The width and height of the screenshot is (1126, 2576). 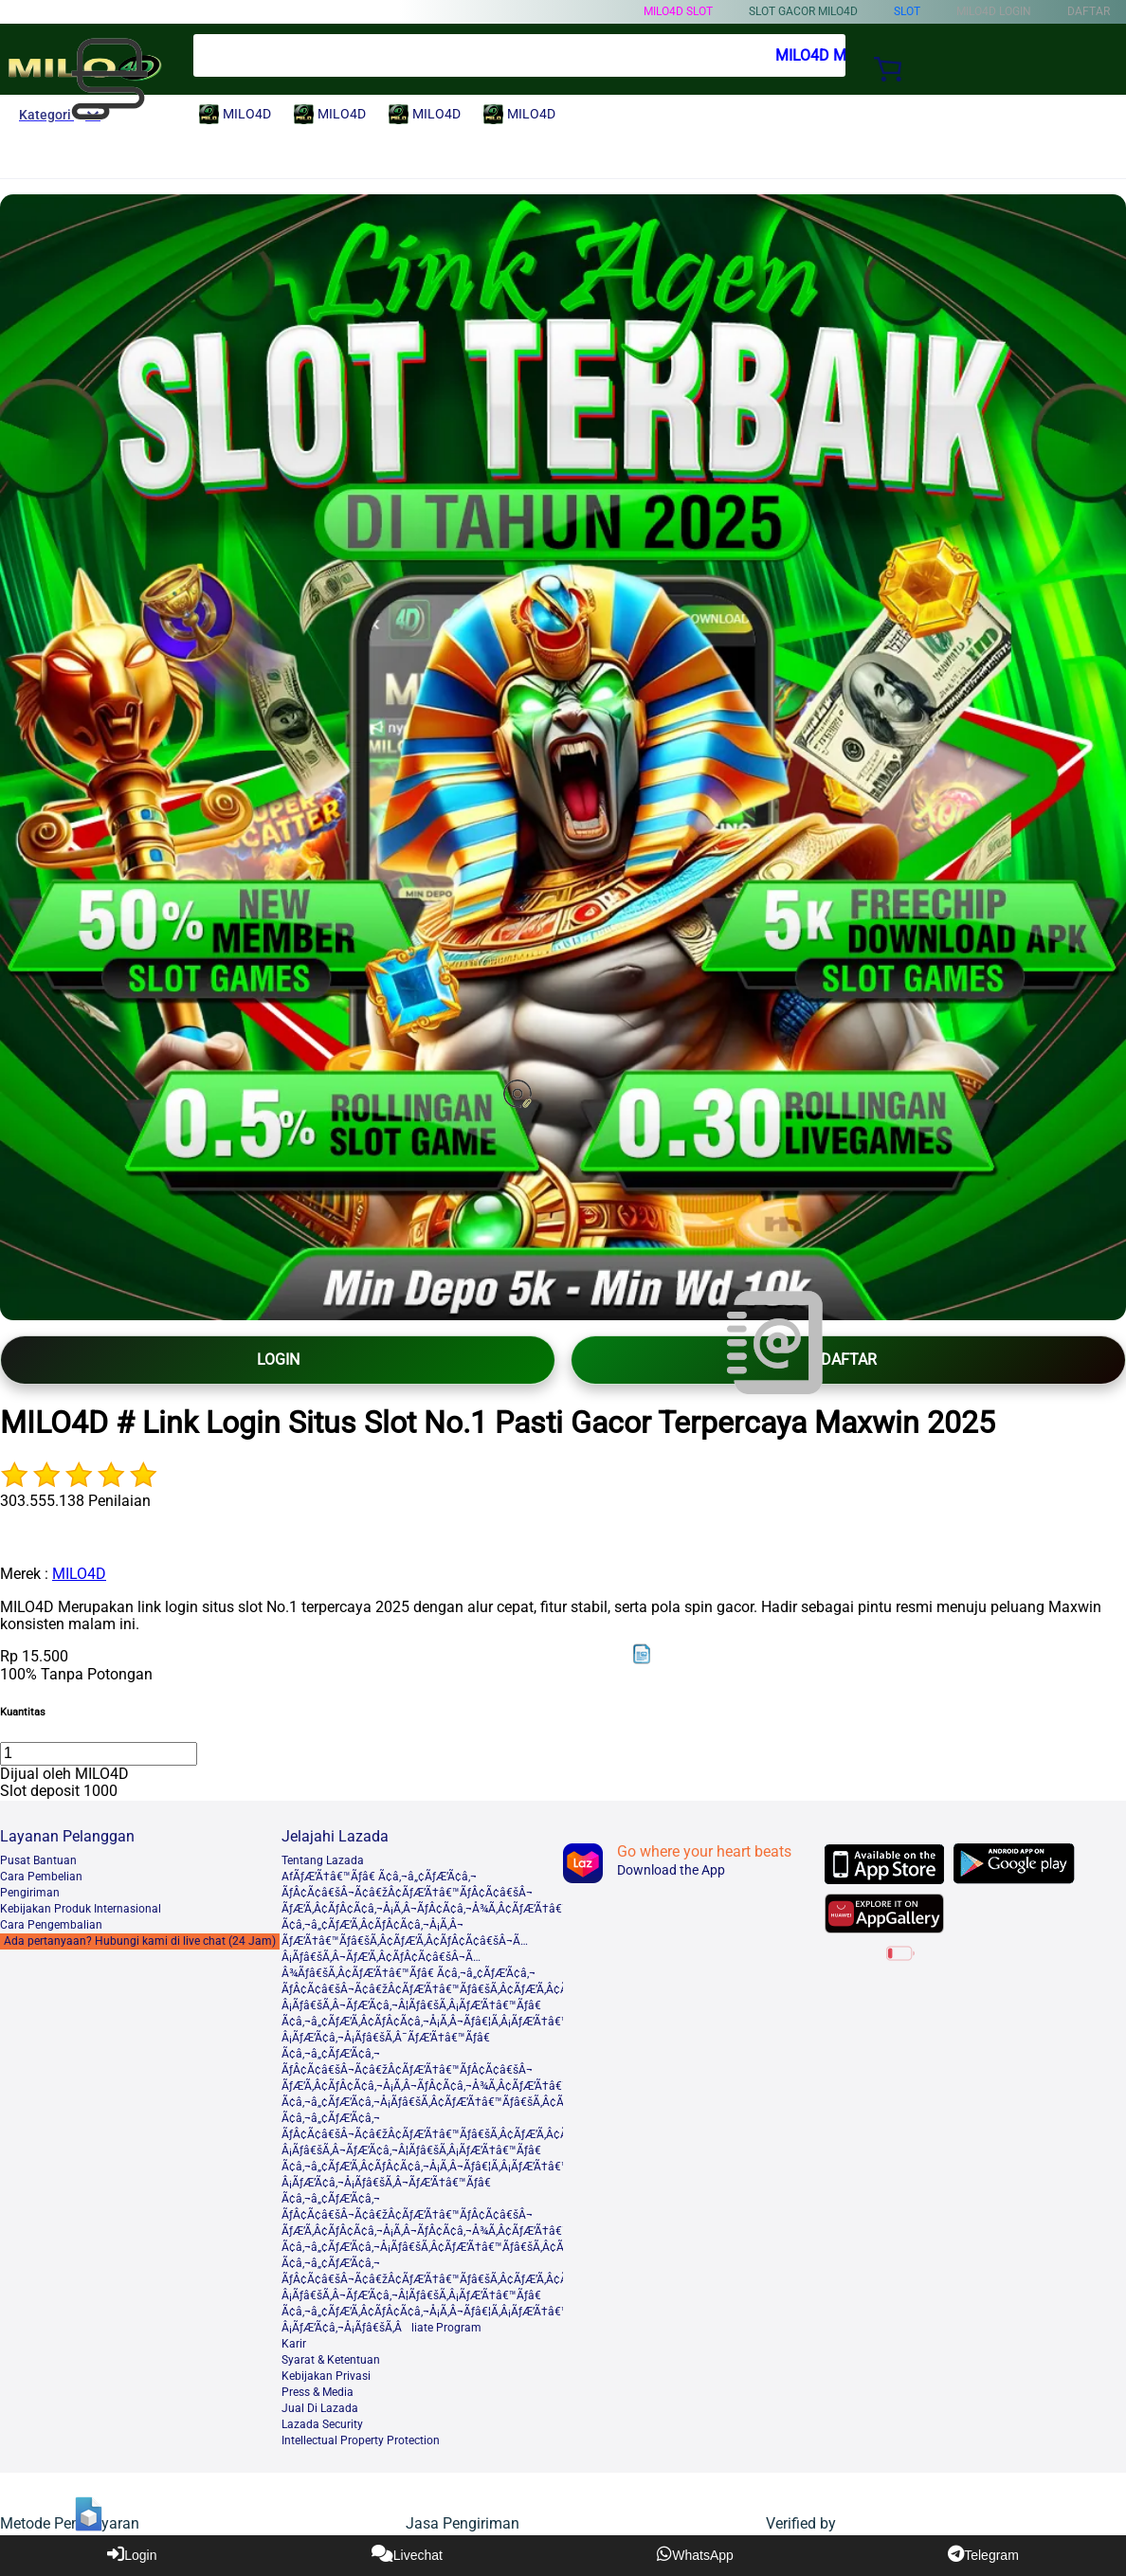 What do you see at coordinates (109, 76) in the screenshot?
I see `connect to a USB dock or hub` at bounding box center [109, 76].